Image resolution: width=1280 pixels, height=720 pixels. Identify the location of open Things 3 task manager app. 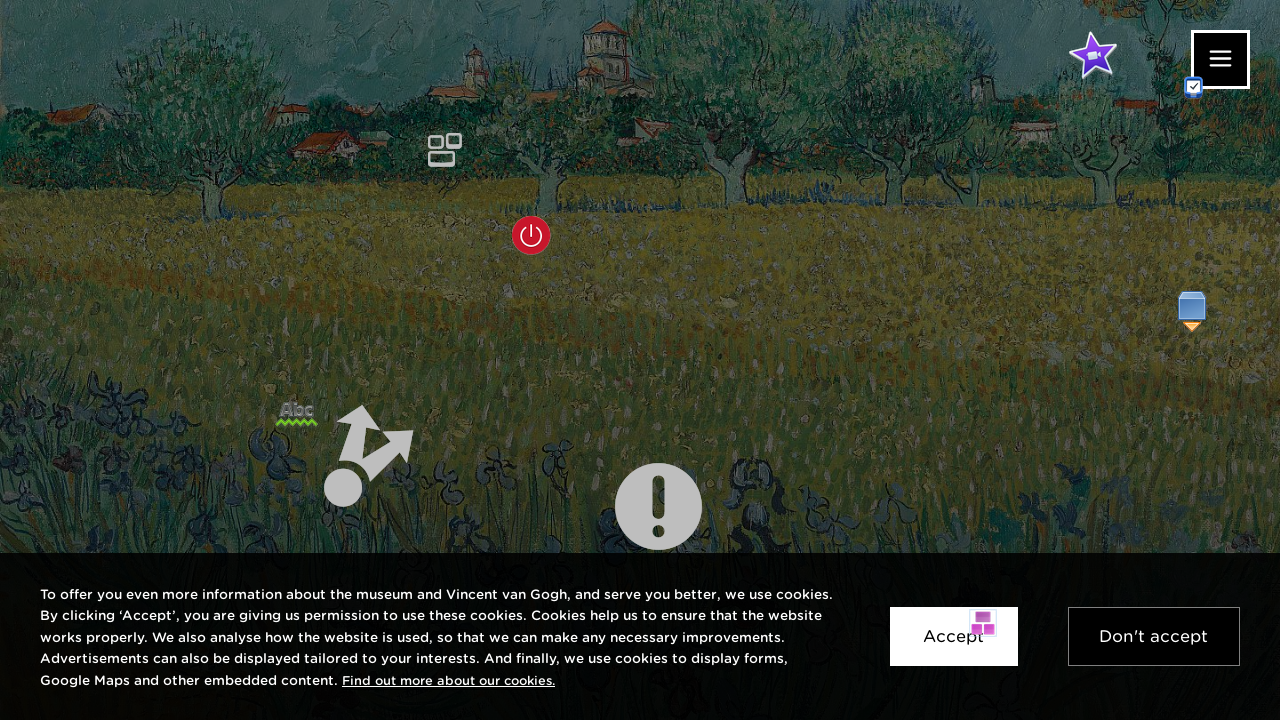
(1193, 87).